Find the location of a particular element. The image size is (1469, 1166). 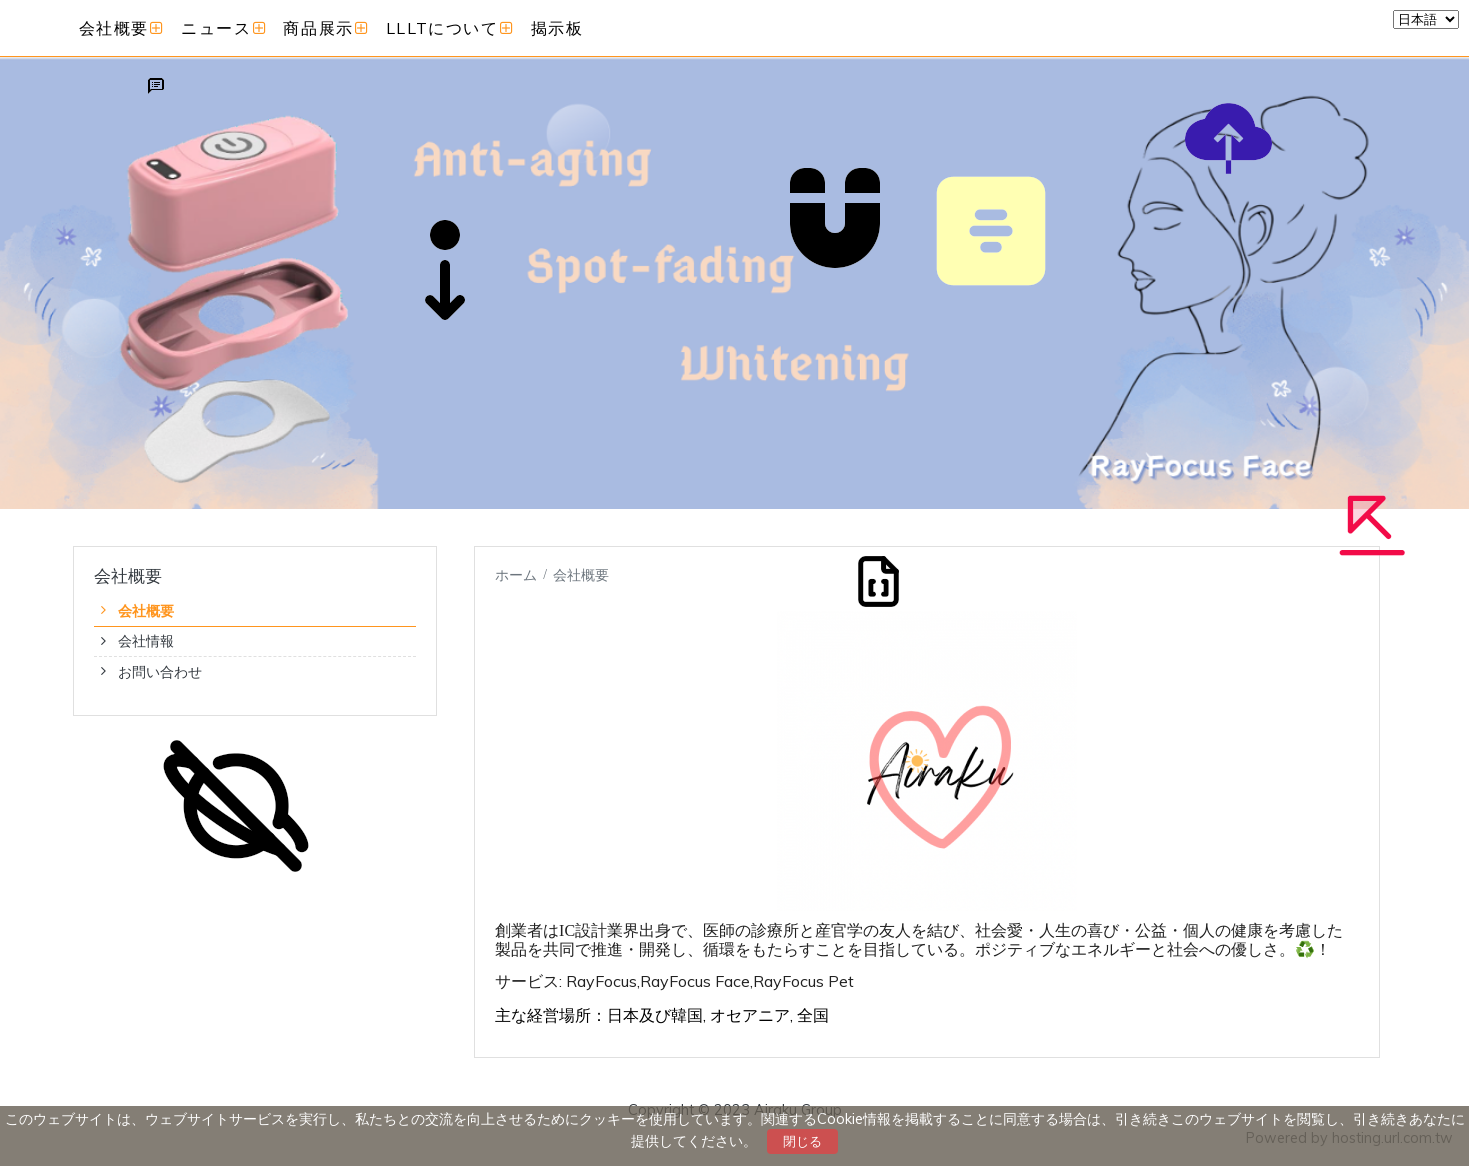

move item down in a list is located at coordinates (445, 270).